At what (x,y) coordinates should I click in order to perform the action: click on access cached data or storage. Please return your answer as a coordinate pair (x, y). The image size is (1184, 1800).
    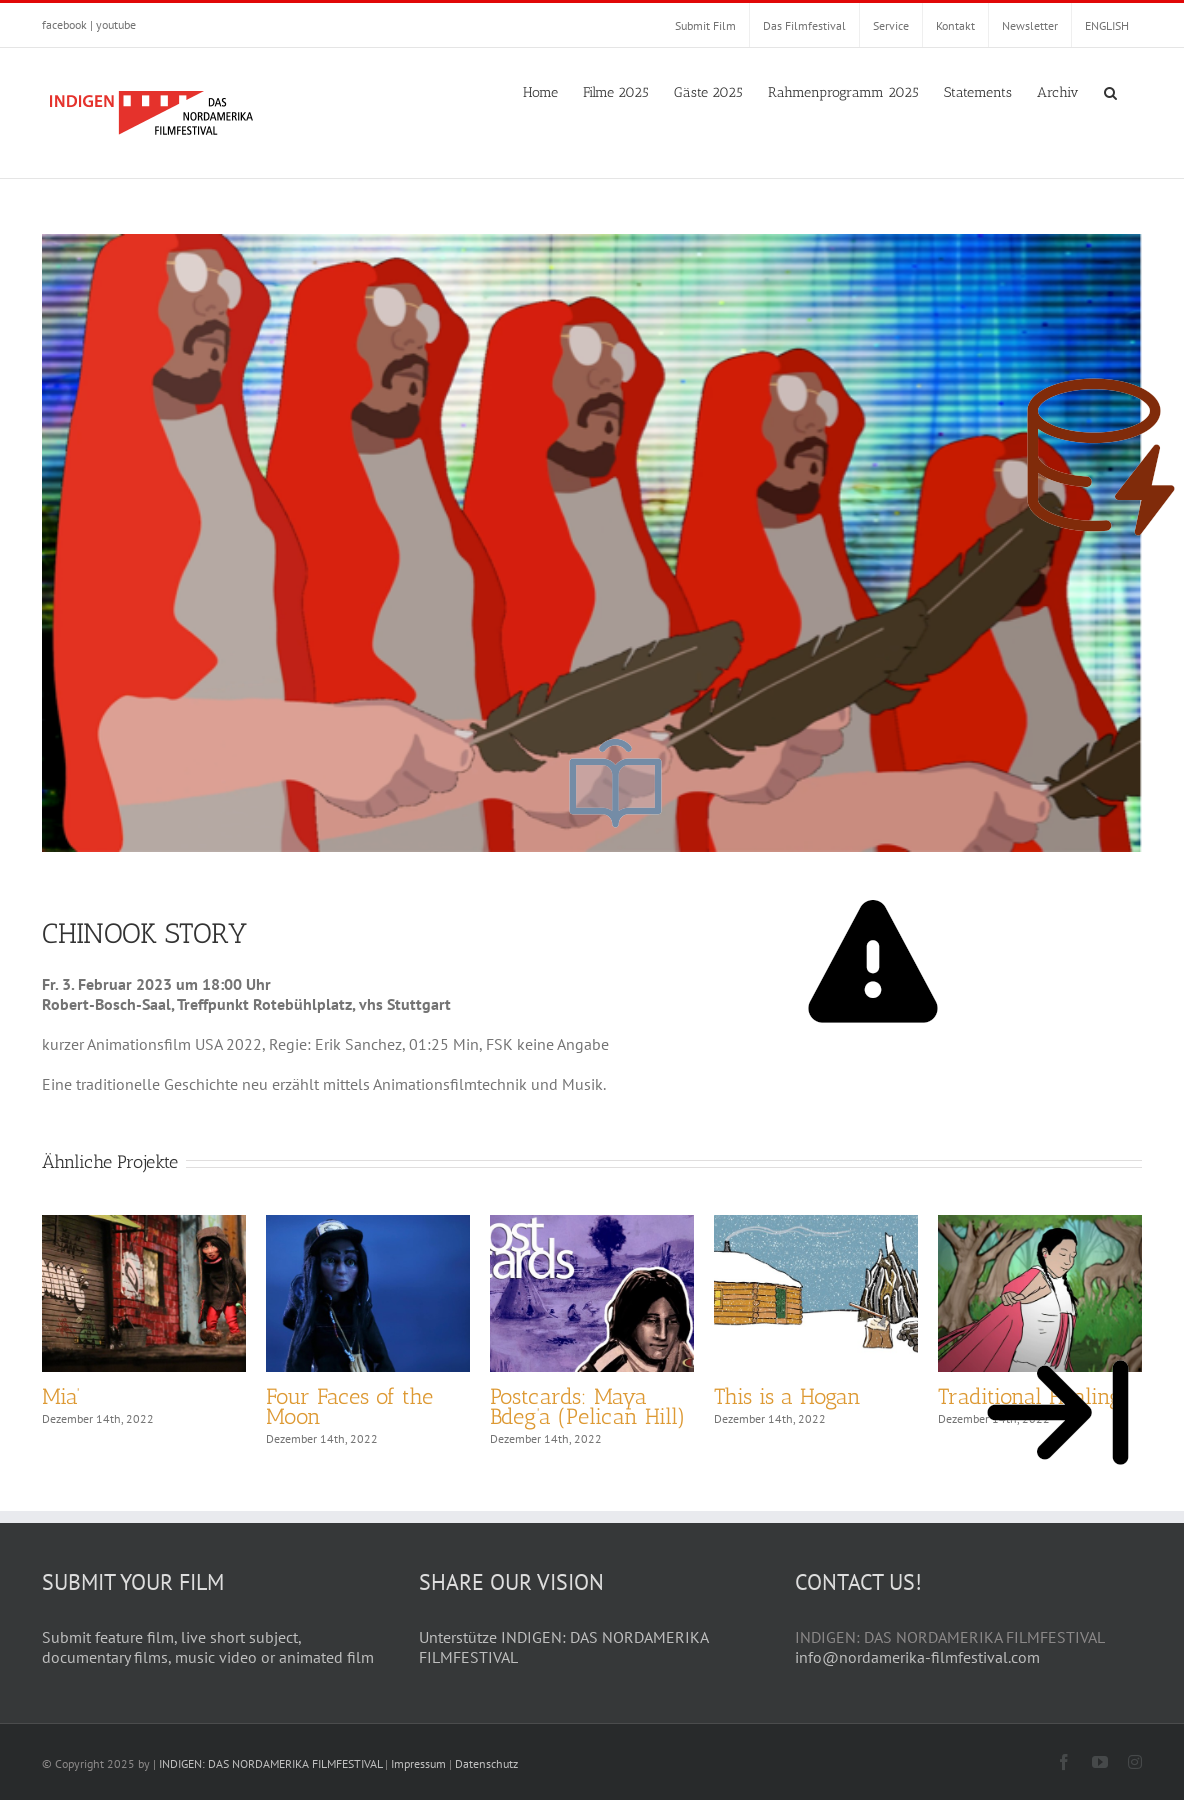
    Looking at the image, I should click on (1094, 455).